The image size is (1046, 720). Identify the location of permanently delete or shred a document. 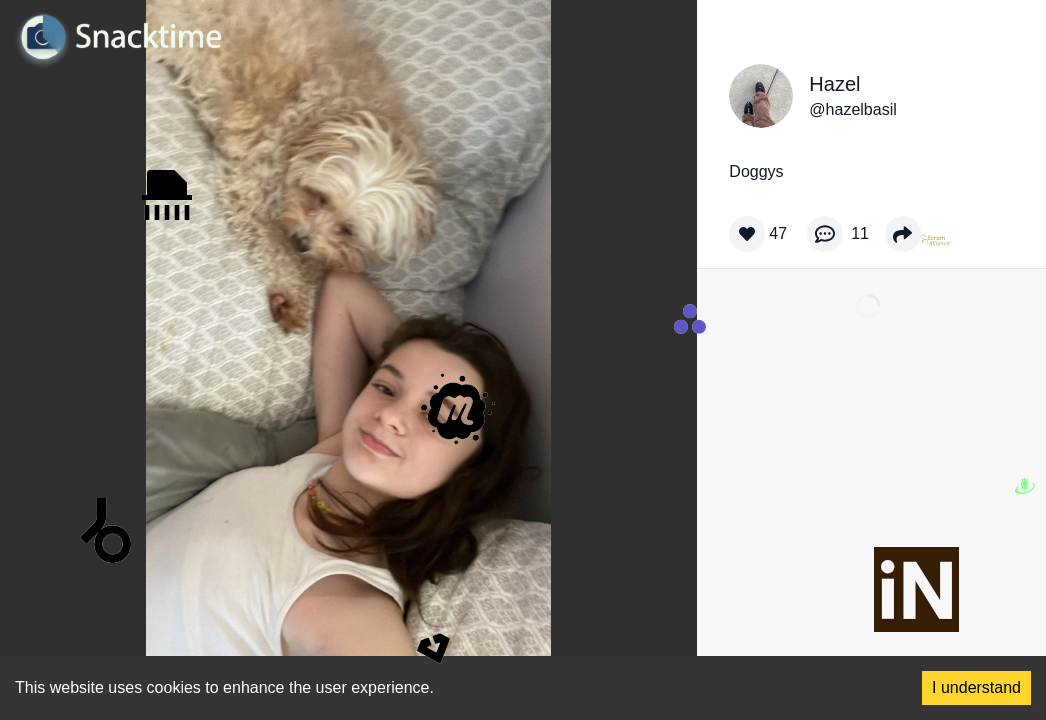
(167, 195).